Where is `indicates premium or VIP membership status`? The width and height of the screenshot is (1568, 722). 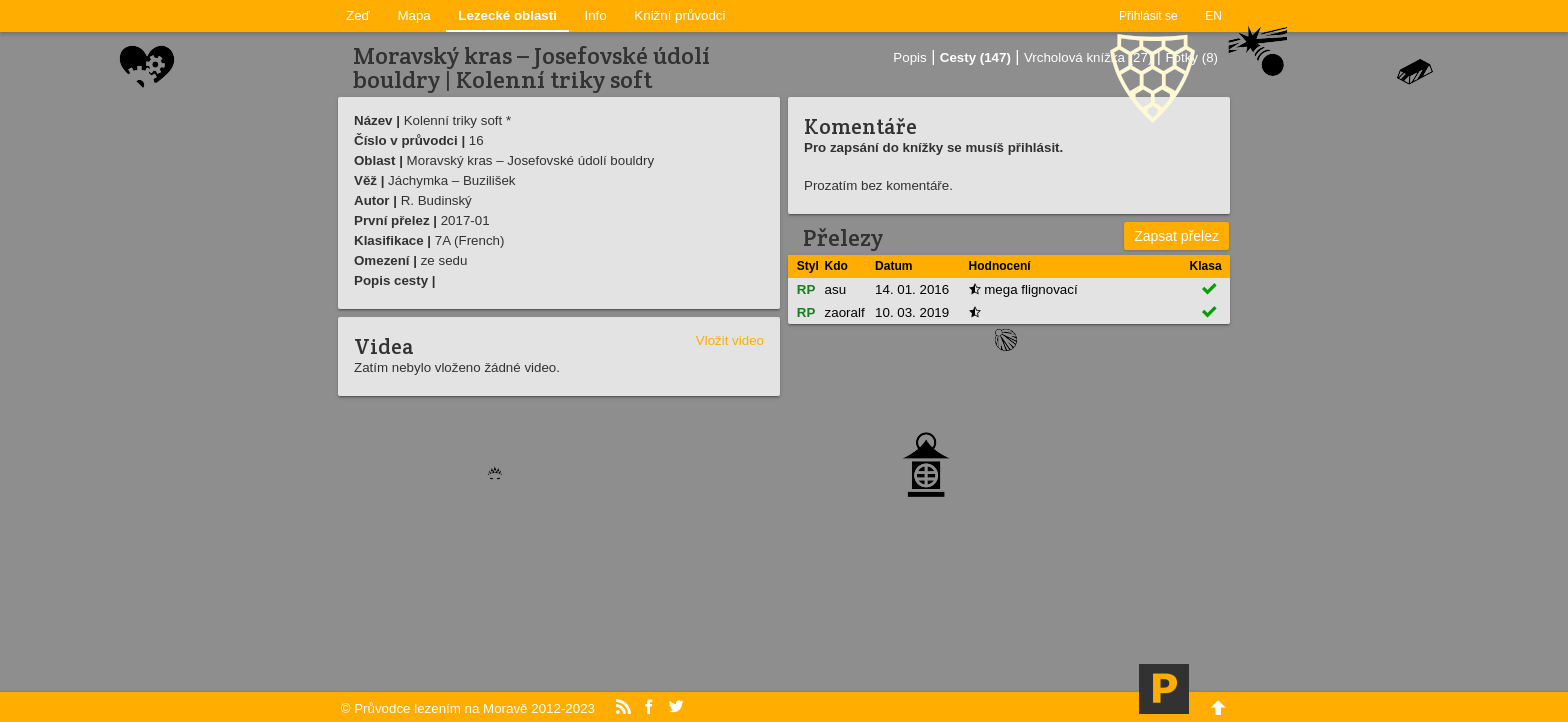 indicates premium or VIP membership status is located at coordinates (495, 473).